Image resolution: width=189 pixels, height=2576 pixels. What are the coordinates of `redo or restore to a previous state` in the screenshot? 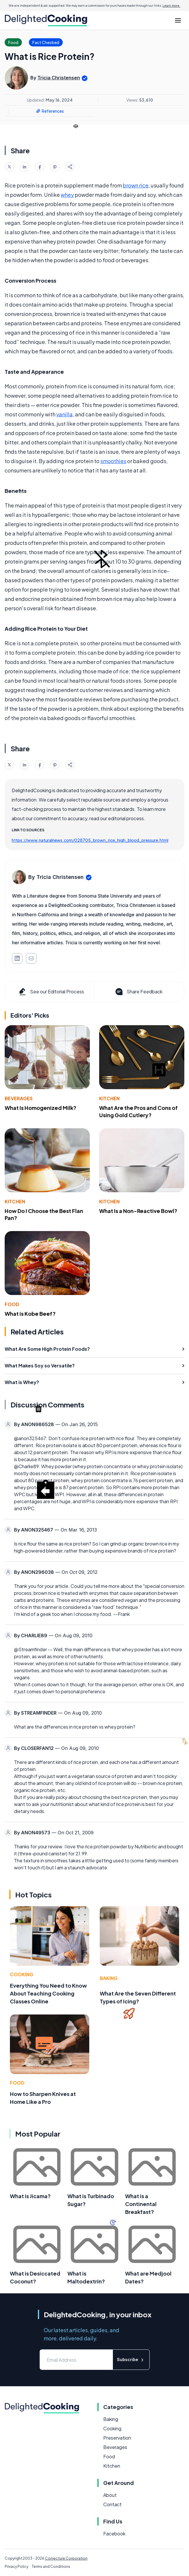 It's located at (113, 2222).